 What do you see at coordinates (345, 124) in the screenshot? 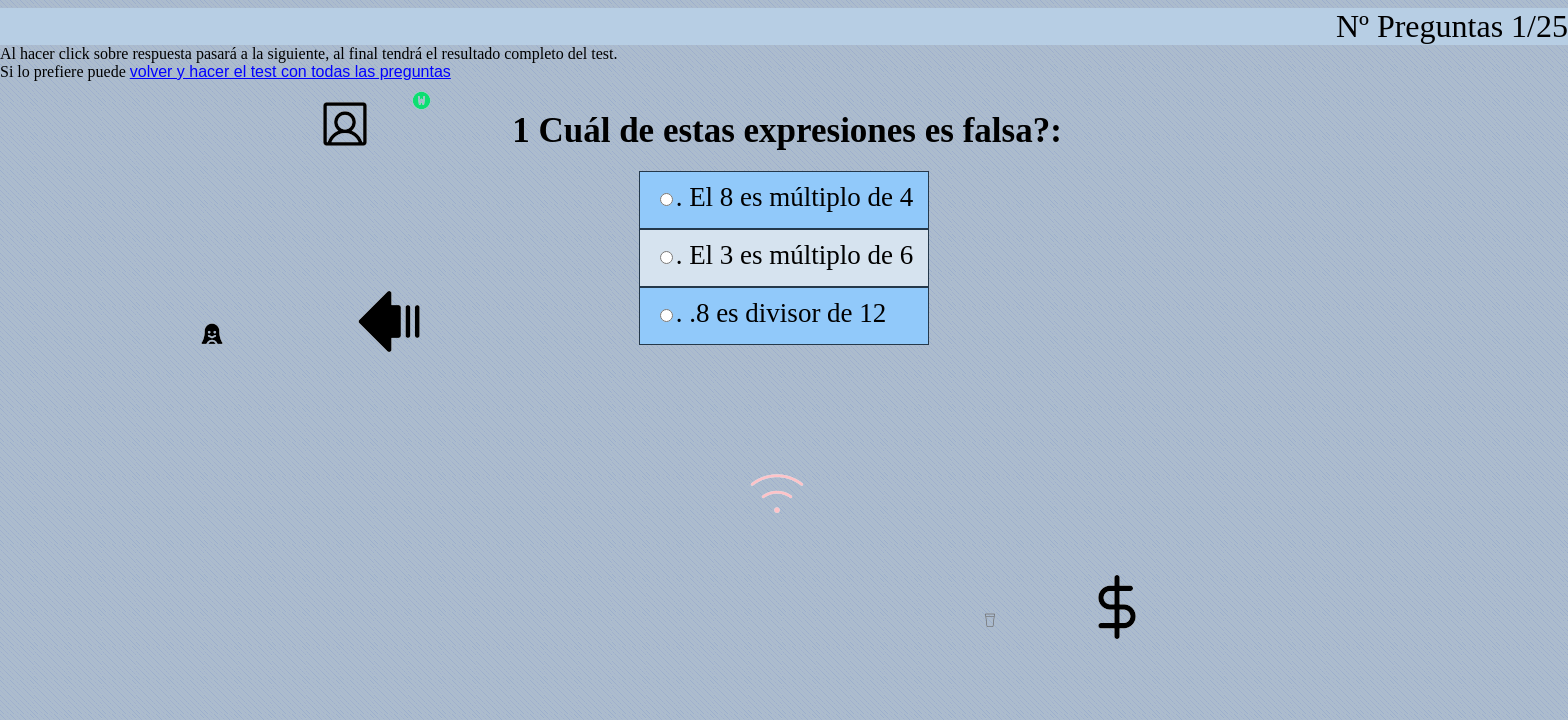
I see `view user profile` at bounding box center [345, 124].